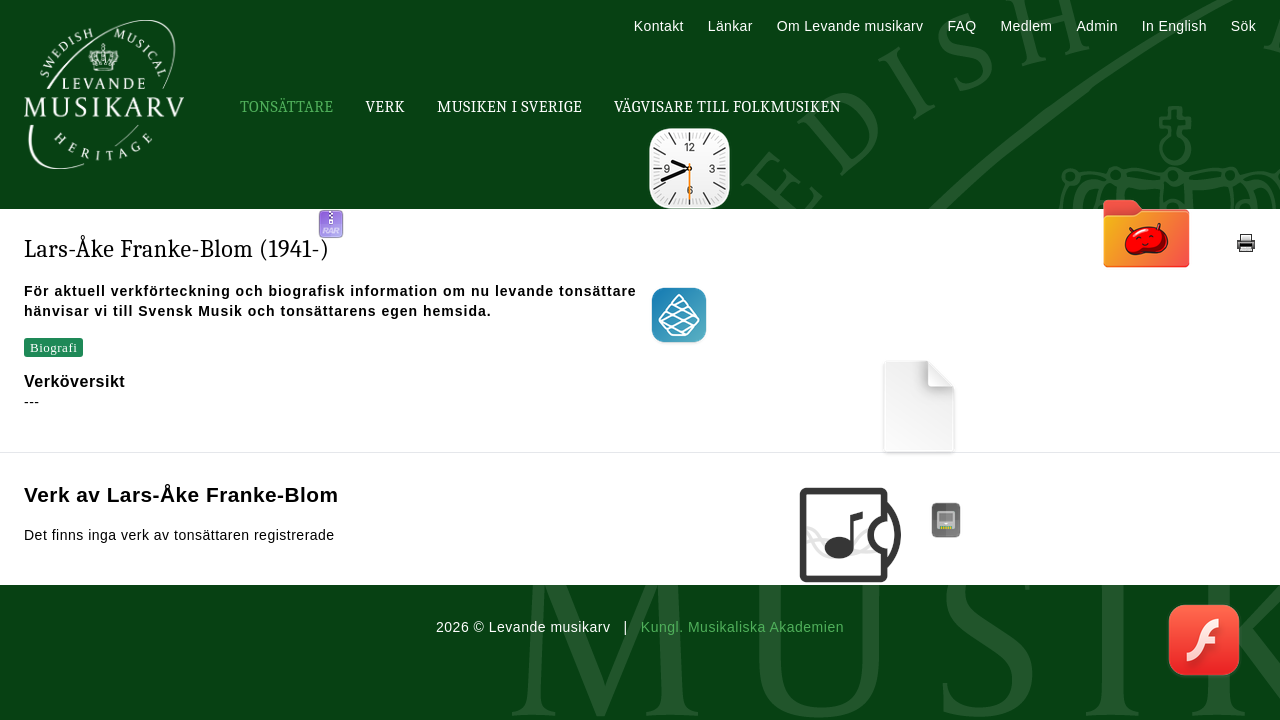 The width and height of the screenshot is (1280, 720). I want to click on indicates a RAR compressed archive file, so click(331, 224).